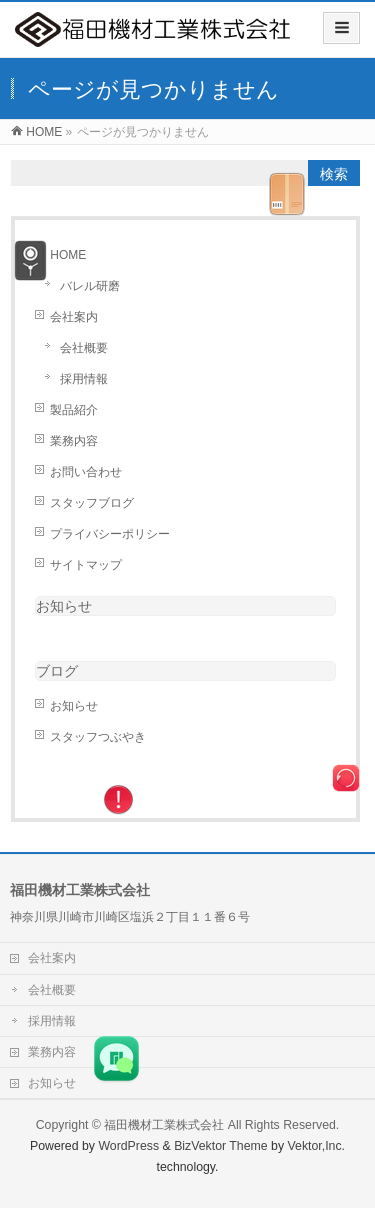  I want to click on indicates an application error or crash, so click(118, 799).